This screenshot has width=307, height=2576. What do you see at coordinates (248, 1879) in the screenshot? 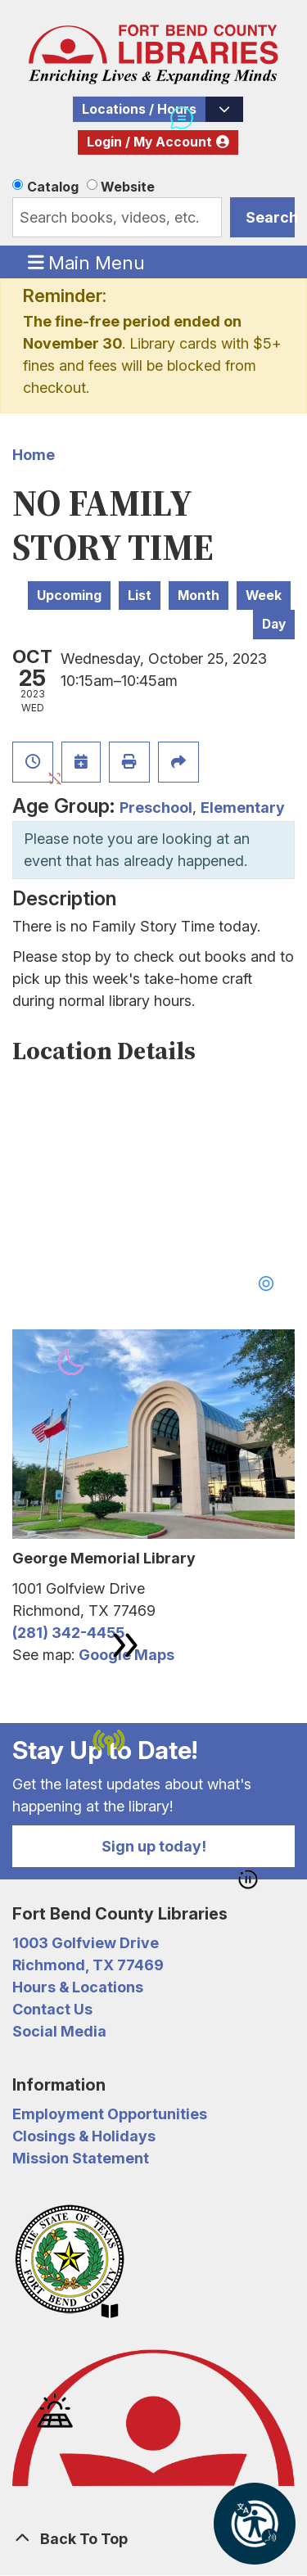
I see `motion photo playback is paused` at bounding box center [248, 1879].